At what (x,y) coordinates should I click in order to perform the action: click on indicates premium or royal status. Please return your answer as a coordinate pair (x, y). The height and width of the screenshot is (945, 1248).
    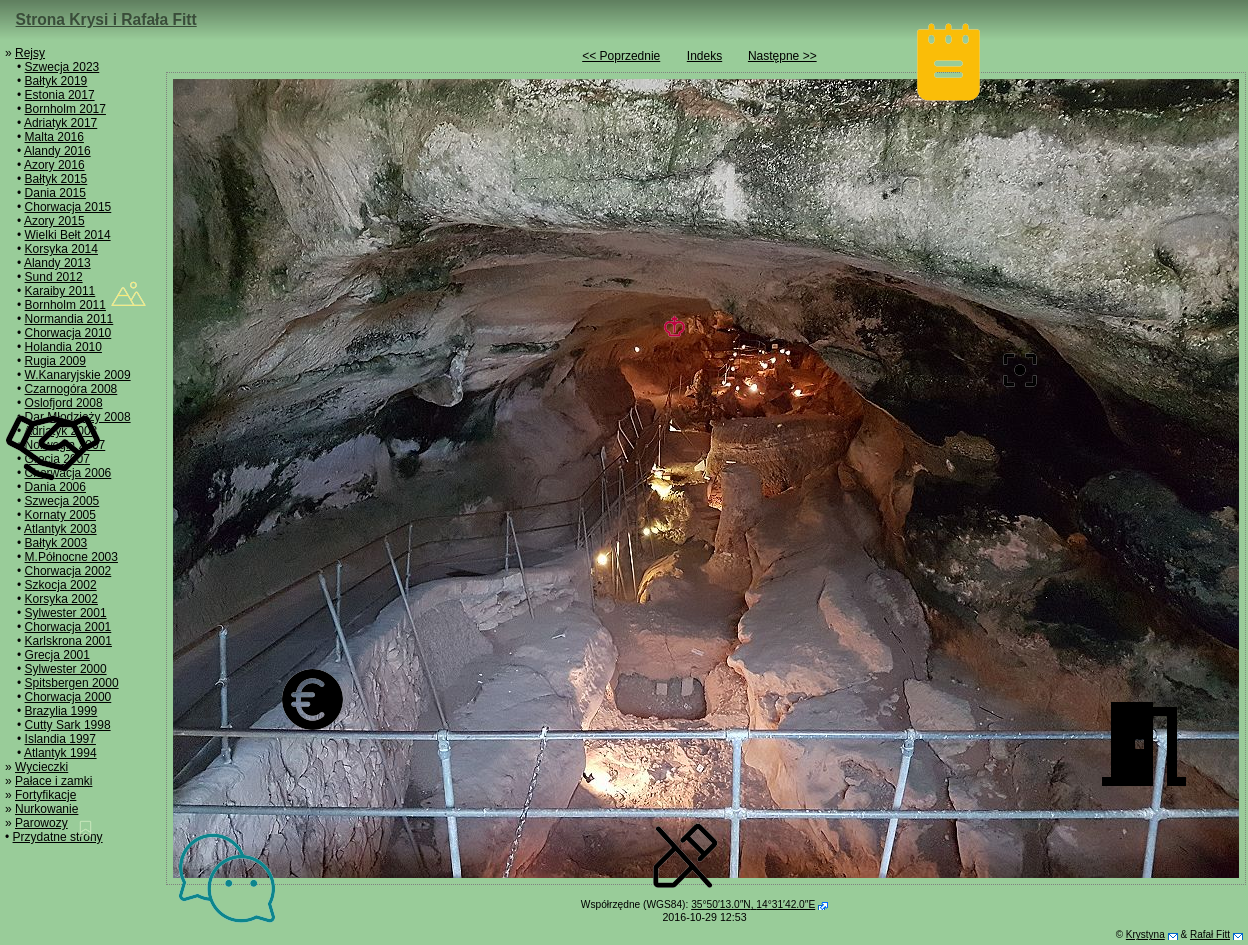
    Looking at the image, I should click on (674, 327).